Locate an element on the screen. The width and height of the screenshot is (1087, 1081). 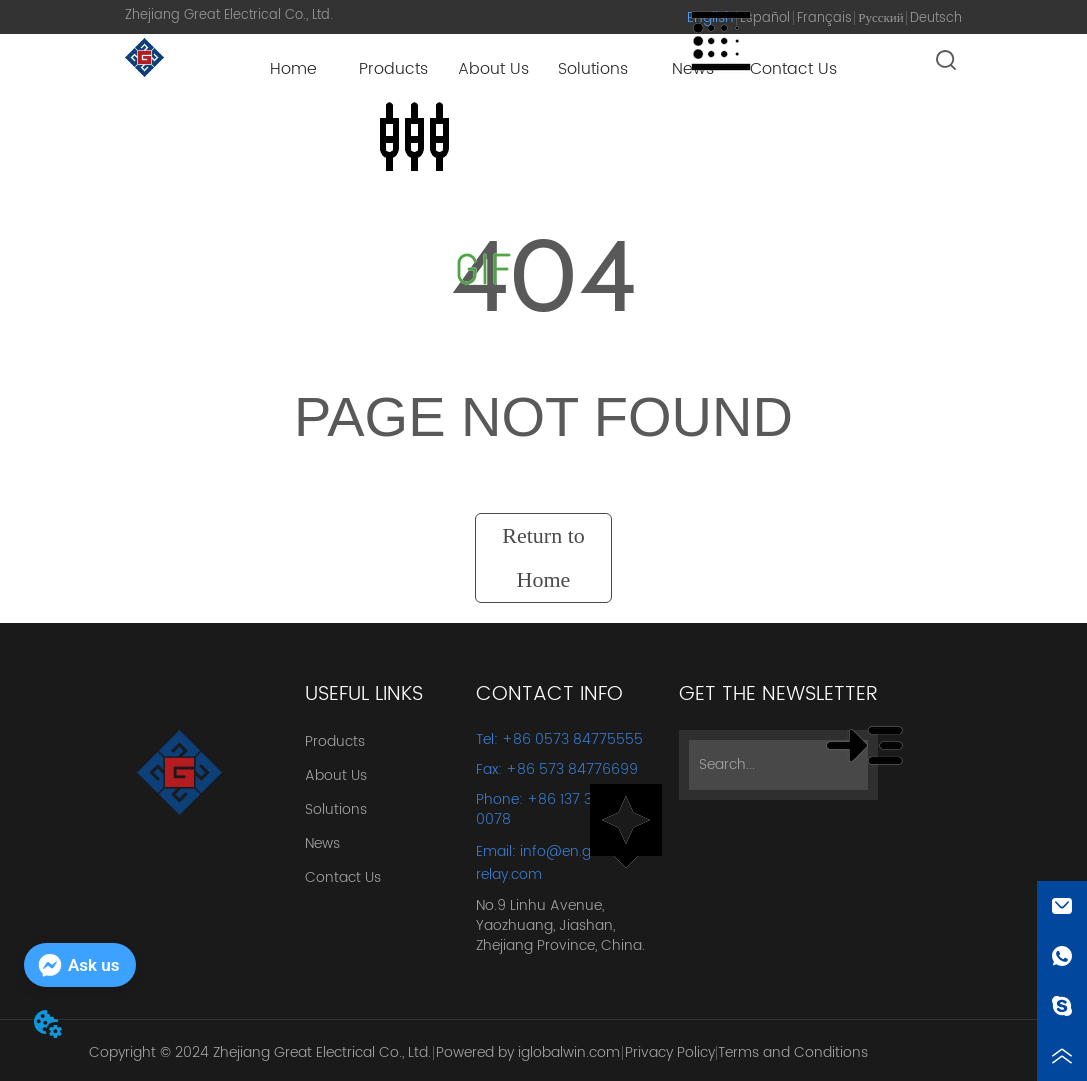
access AI assistant or smart help features is located at coordinates (626, 824).